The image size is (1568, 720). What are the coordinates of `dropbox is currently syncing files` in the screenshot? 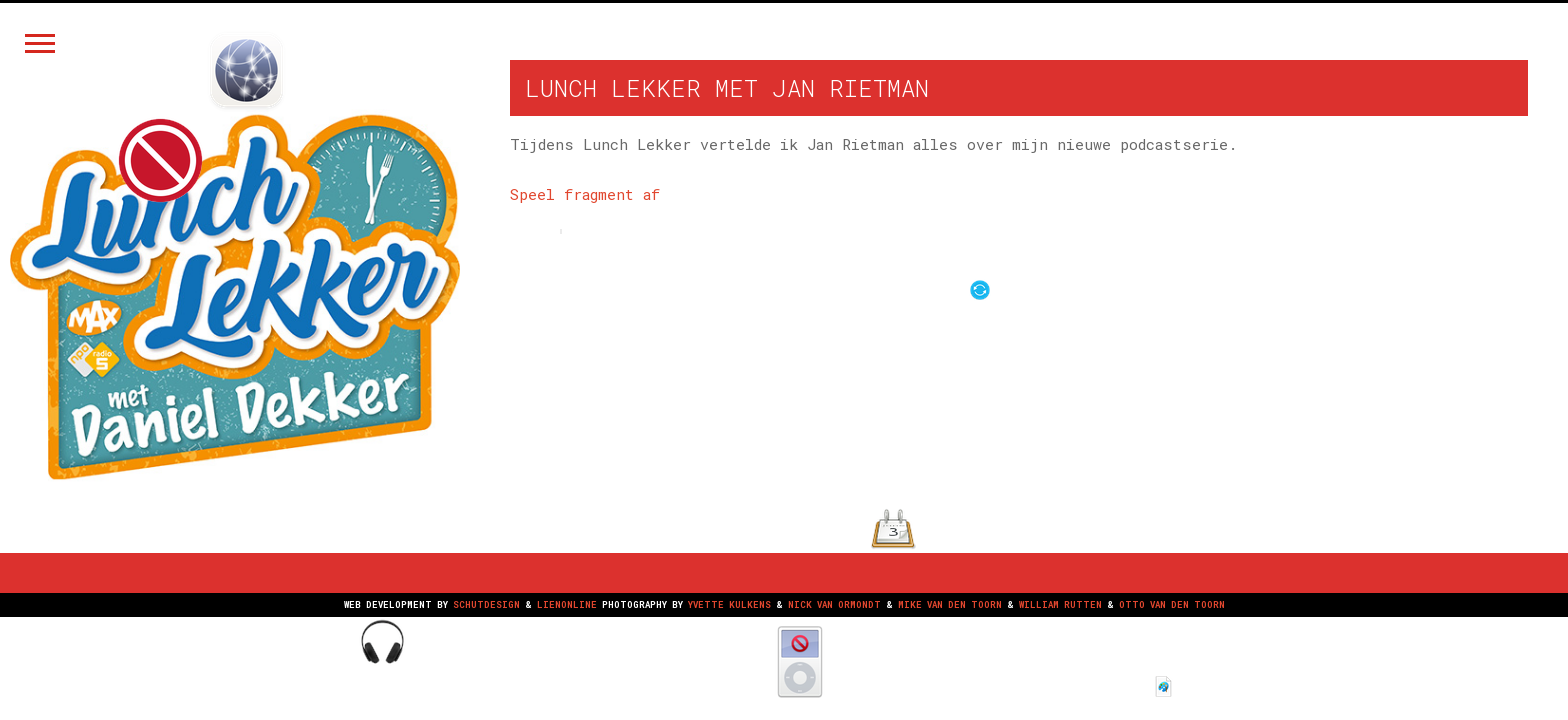 It's located at (980, 290).